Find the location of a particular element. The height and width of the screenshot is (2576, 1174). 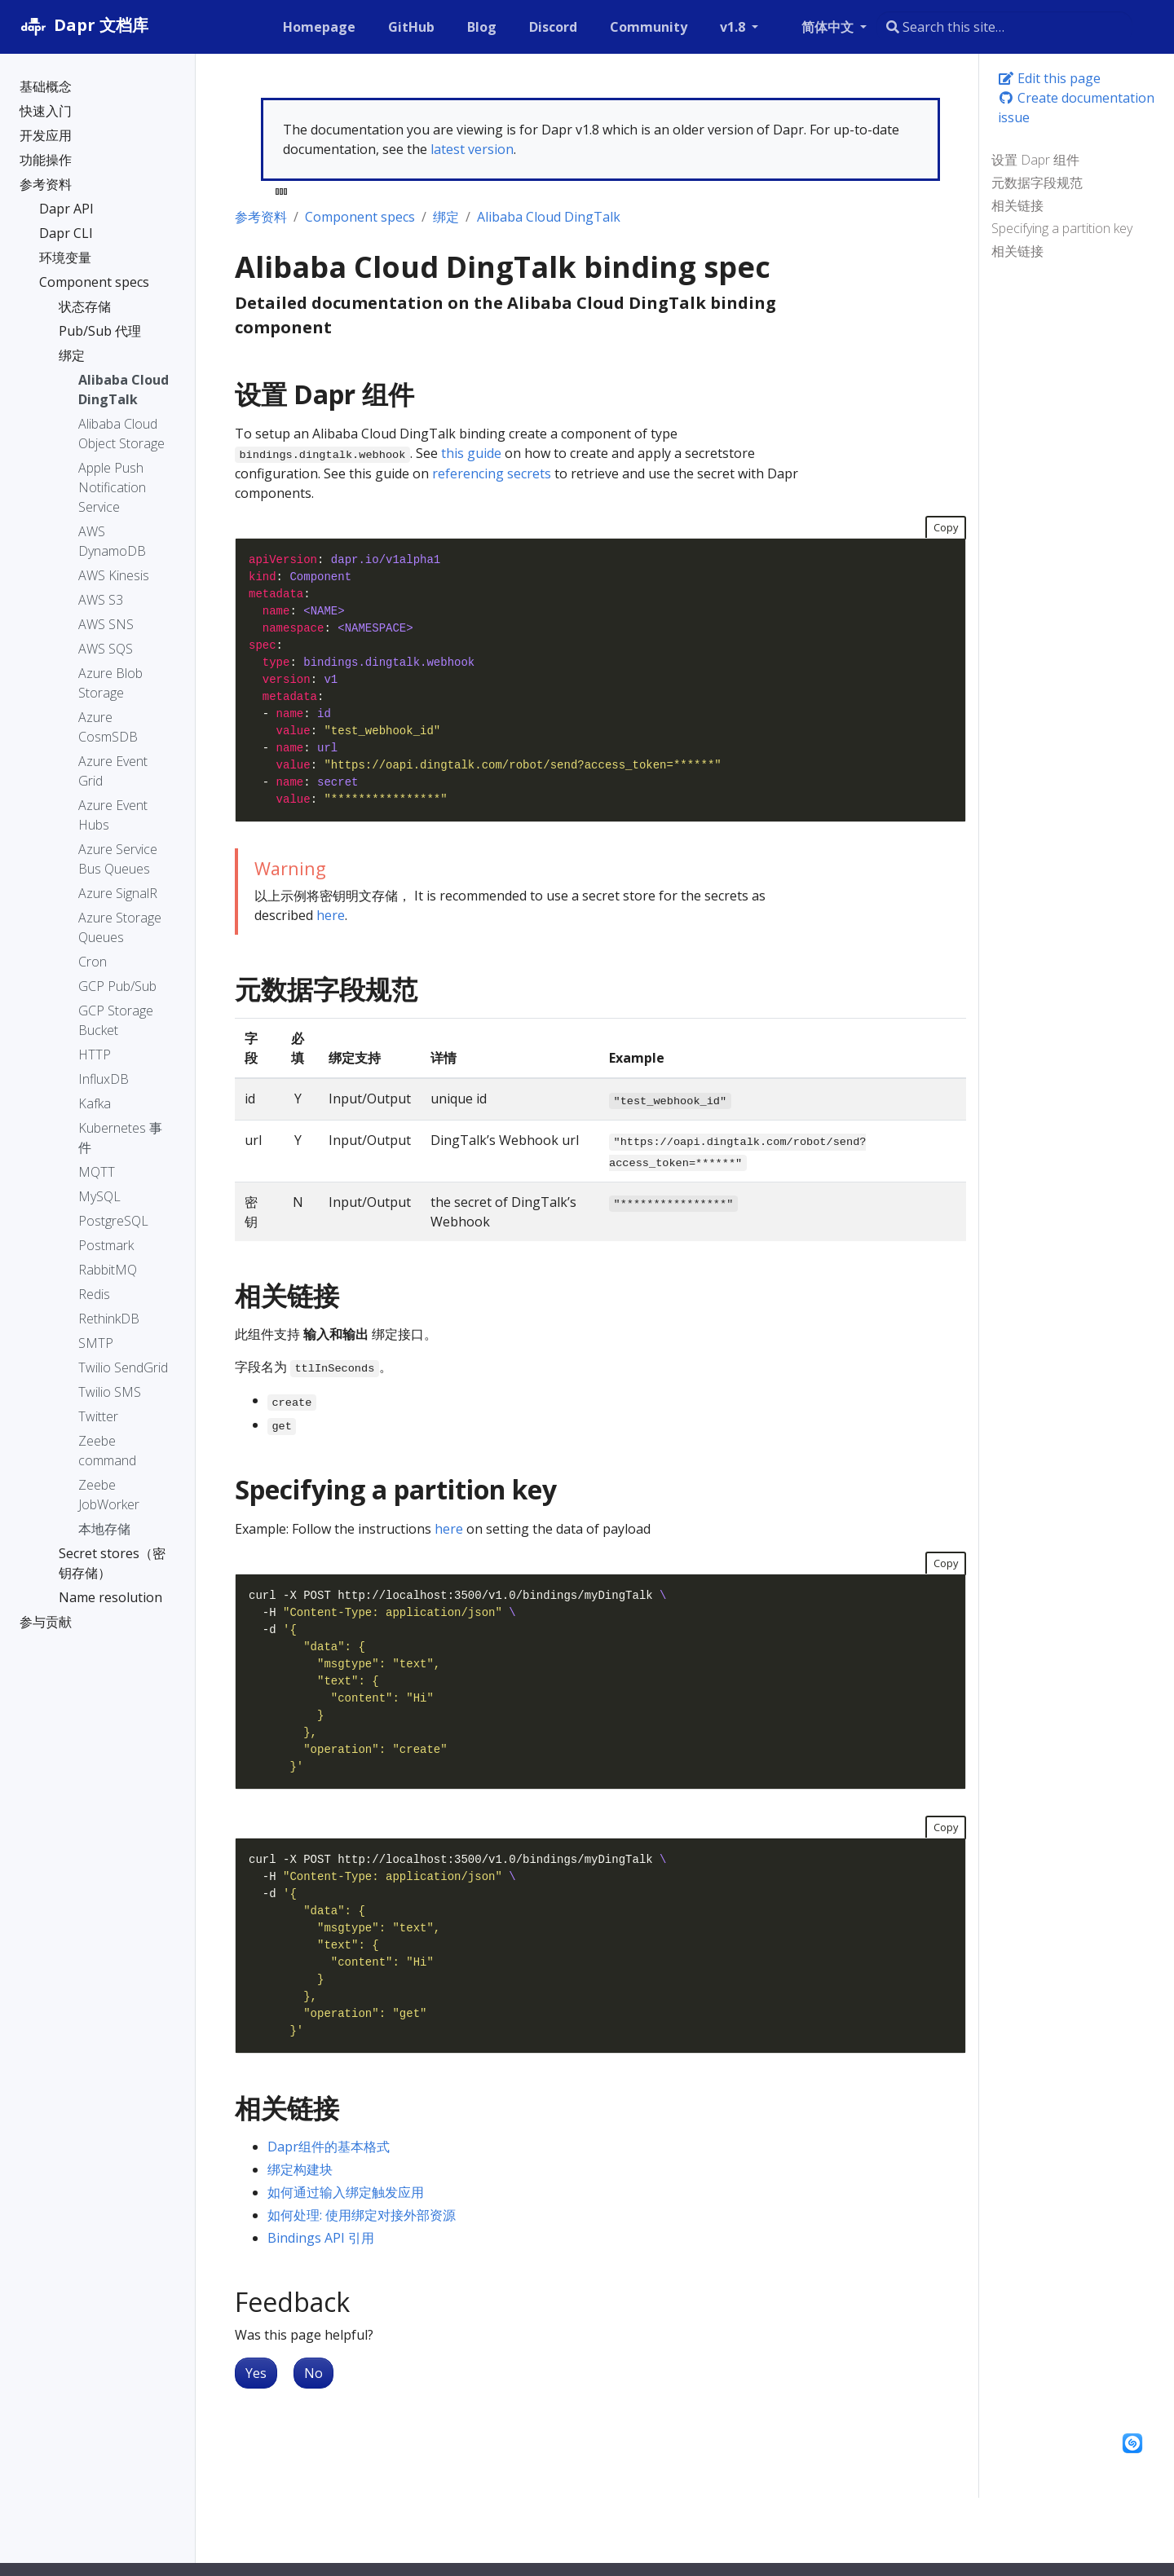

identify a song playing nearby is located at coordinates (1132, 2443).